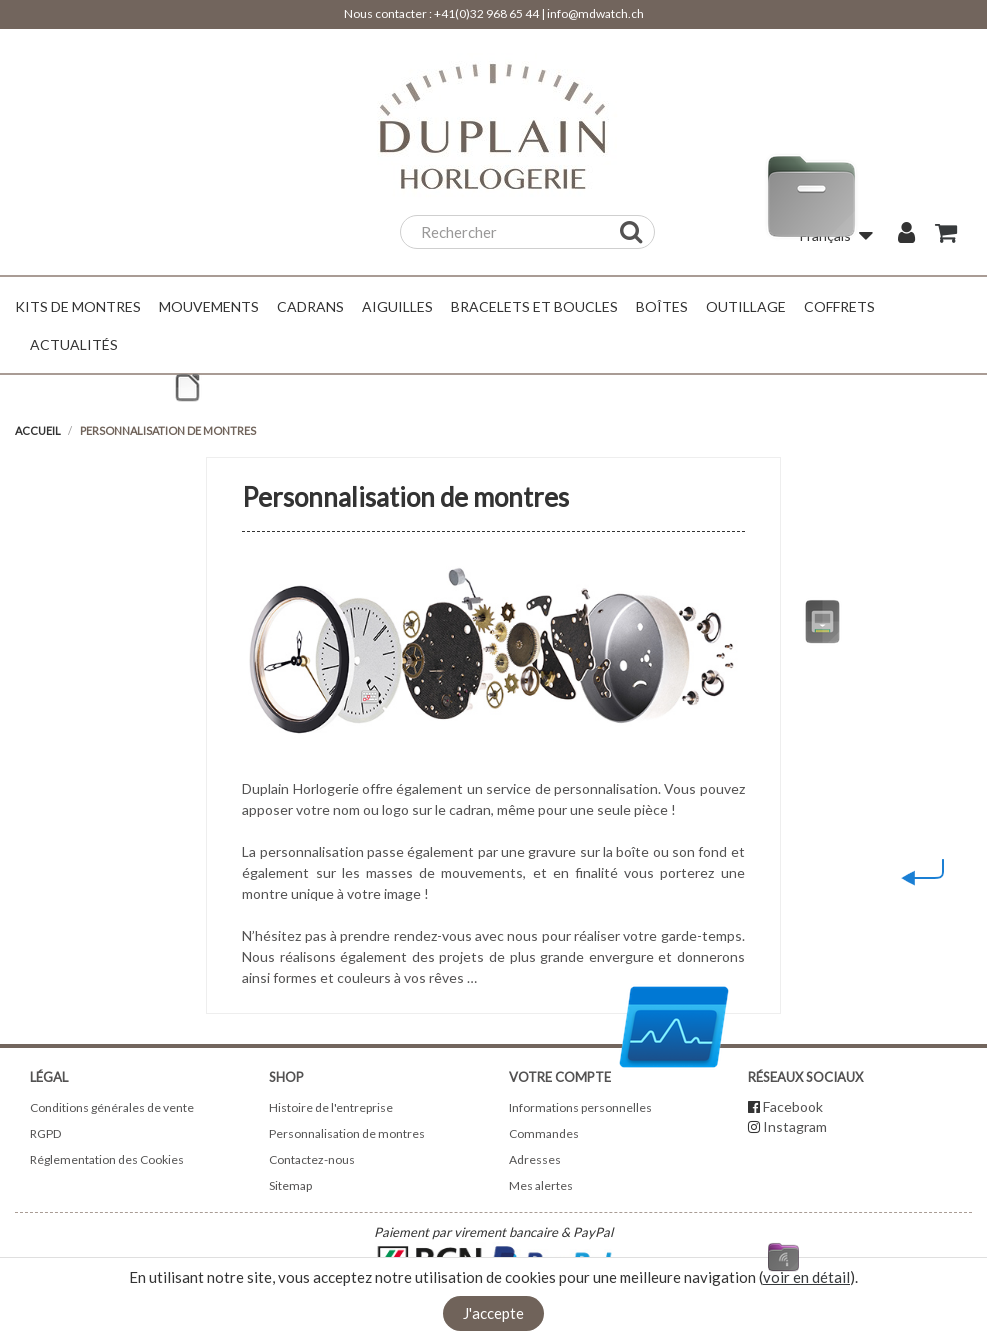 The width and height of the screenshot is (987, 1341). Describe the element at coordinates (187, 387) in the screenshot. I see `open libreoffice start center` at that location.